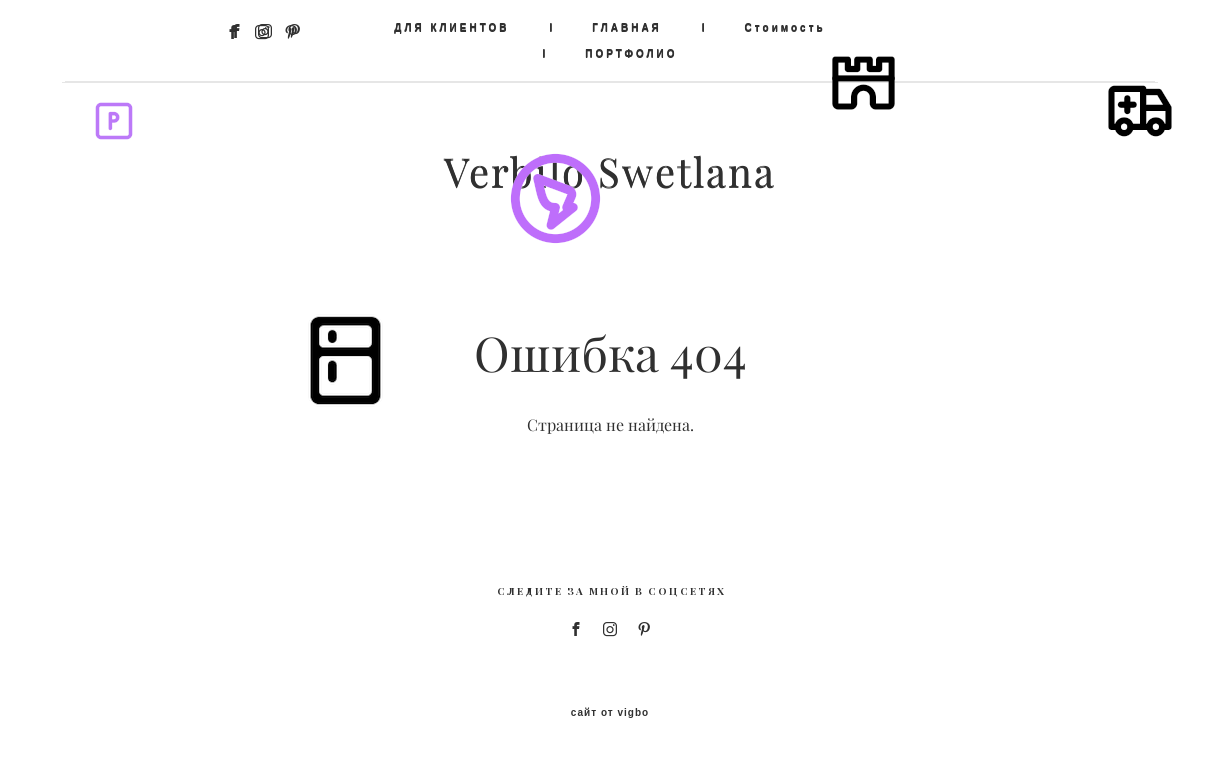  What do you see at coordinates (1140, 111) in the screenshot?
I see `request emergency medical services` at bounding box center [1140, 111].